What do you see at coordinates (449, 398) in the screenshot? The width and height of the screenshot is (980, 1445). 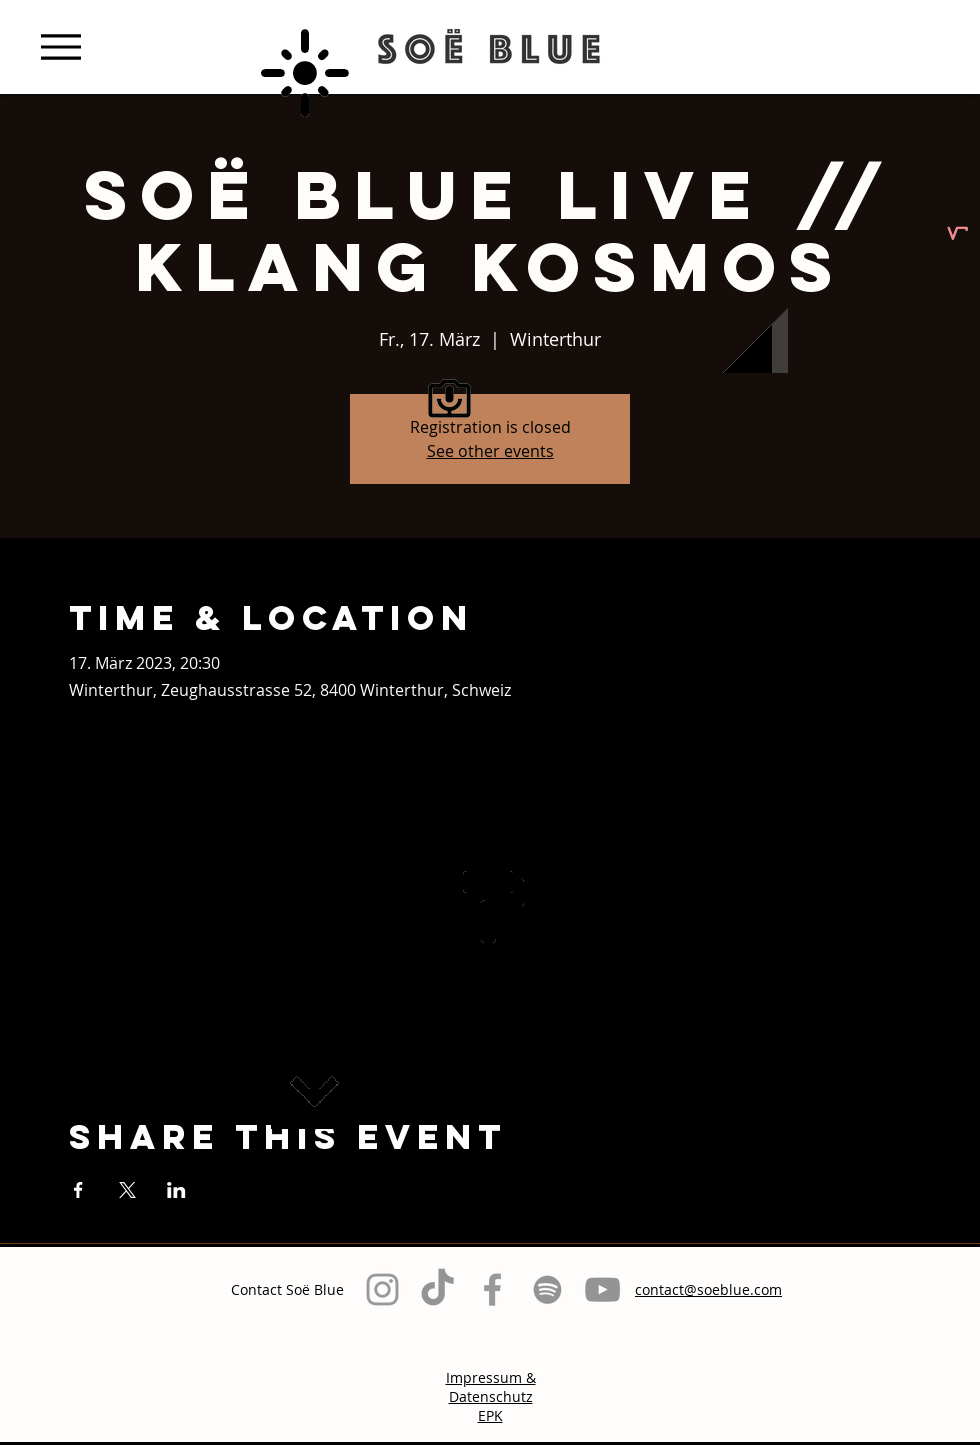 I see `manage camera and microphone permissions` at bounding box center [449, 398].